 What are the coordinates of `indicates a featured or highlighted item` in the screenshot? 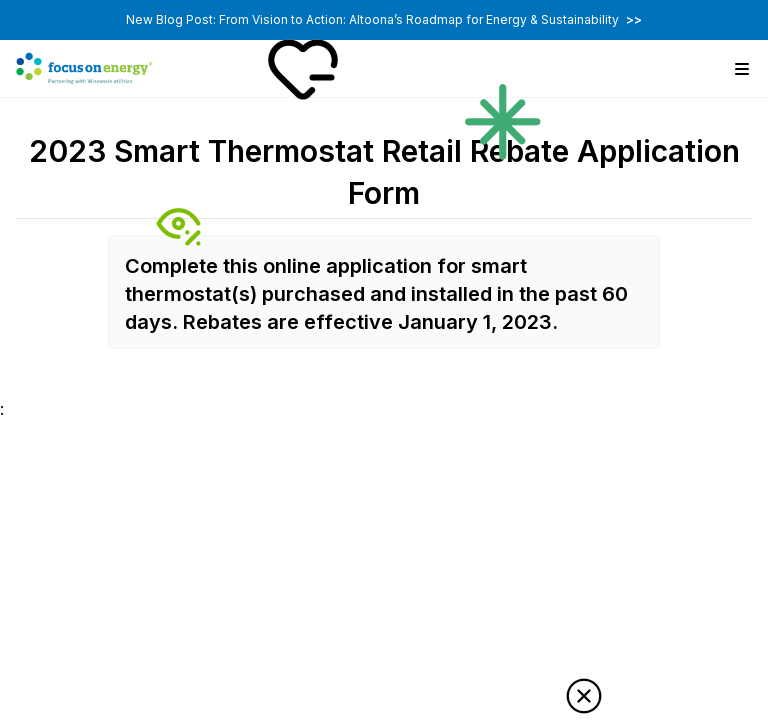 It's located at (504, 123).